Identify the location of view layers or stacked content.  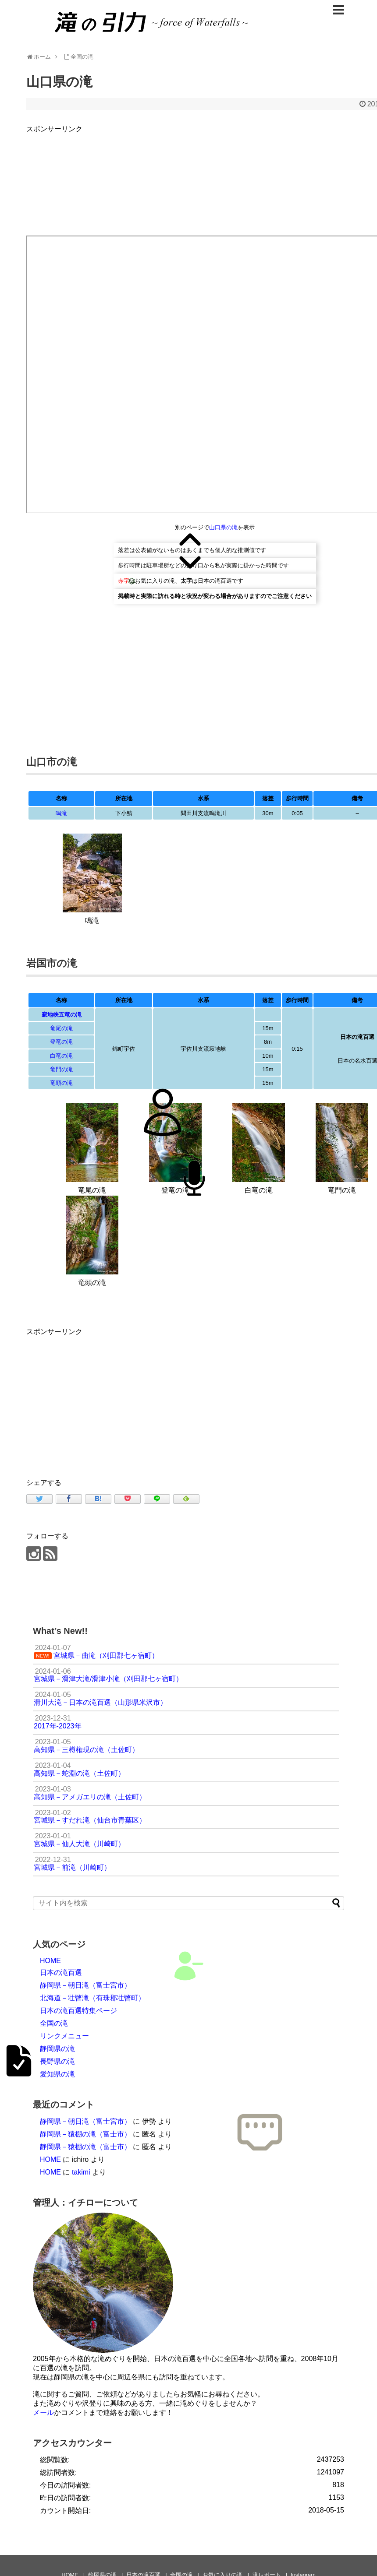
(132, 581).